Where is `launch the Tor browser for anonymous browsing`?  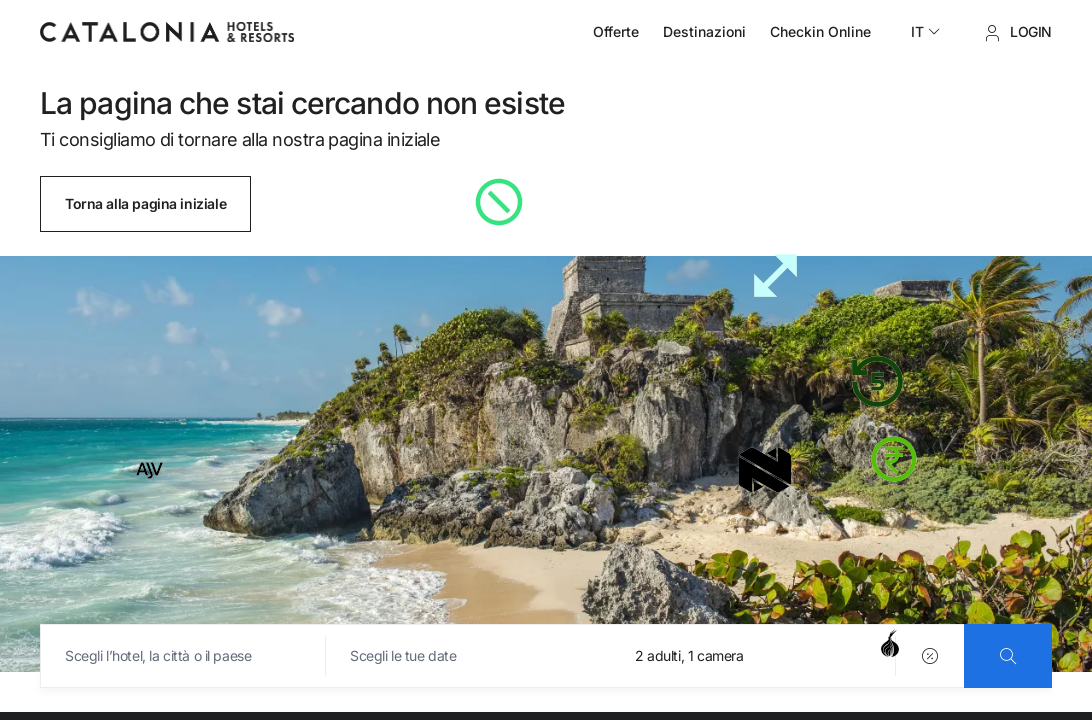 launch the Tor browser for anonymous browsing is located at coordinates (890, 643).